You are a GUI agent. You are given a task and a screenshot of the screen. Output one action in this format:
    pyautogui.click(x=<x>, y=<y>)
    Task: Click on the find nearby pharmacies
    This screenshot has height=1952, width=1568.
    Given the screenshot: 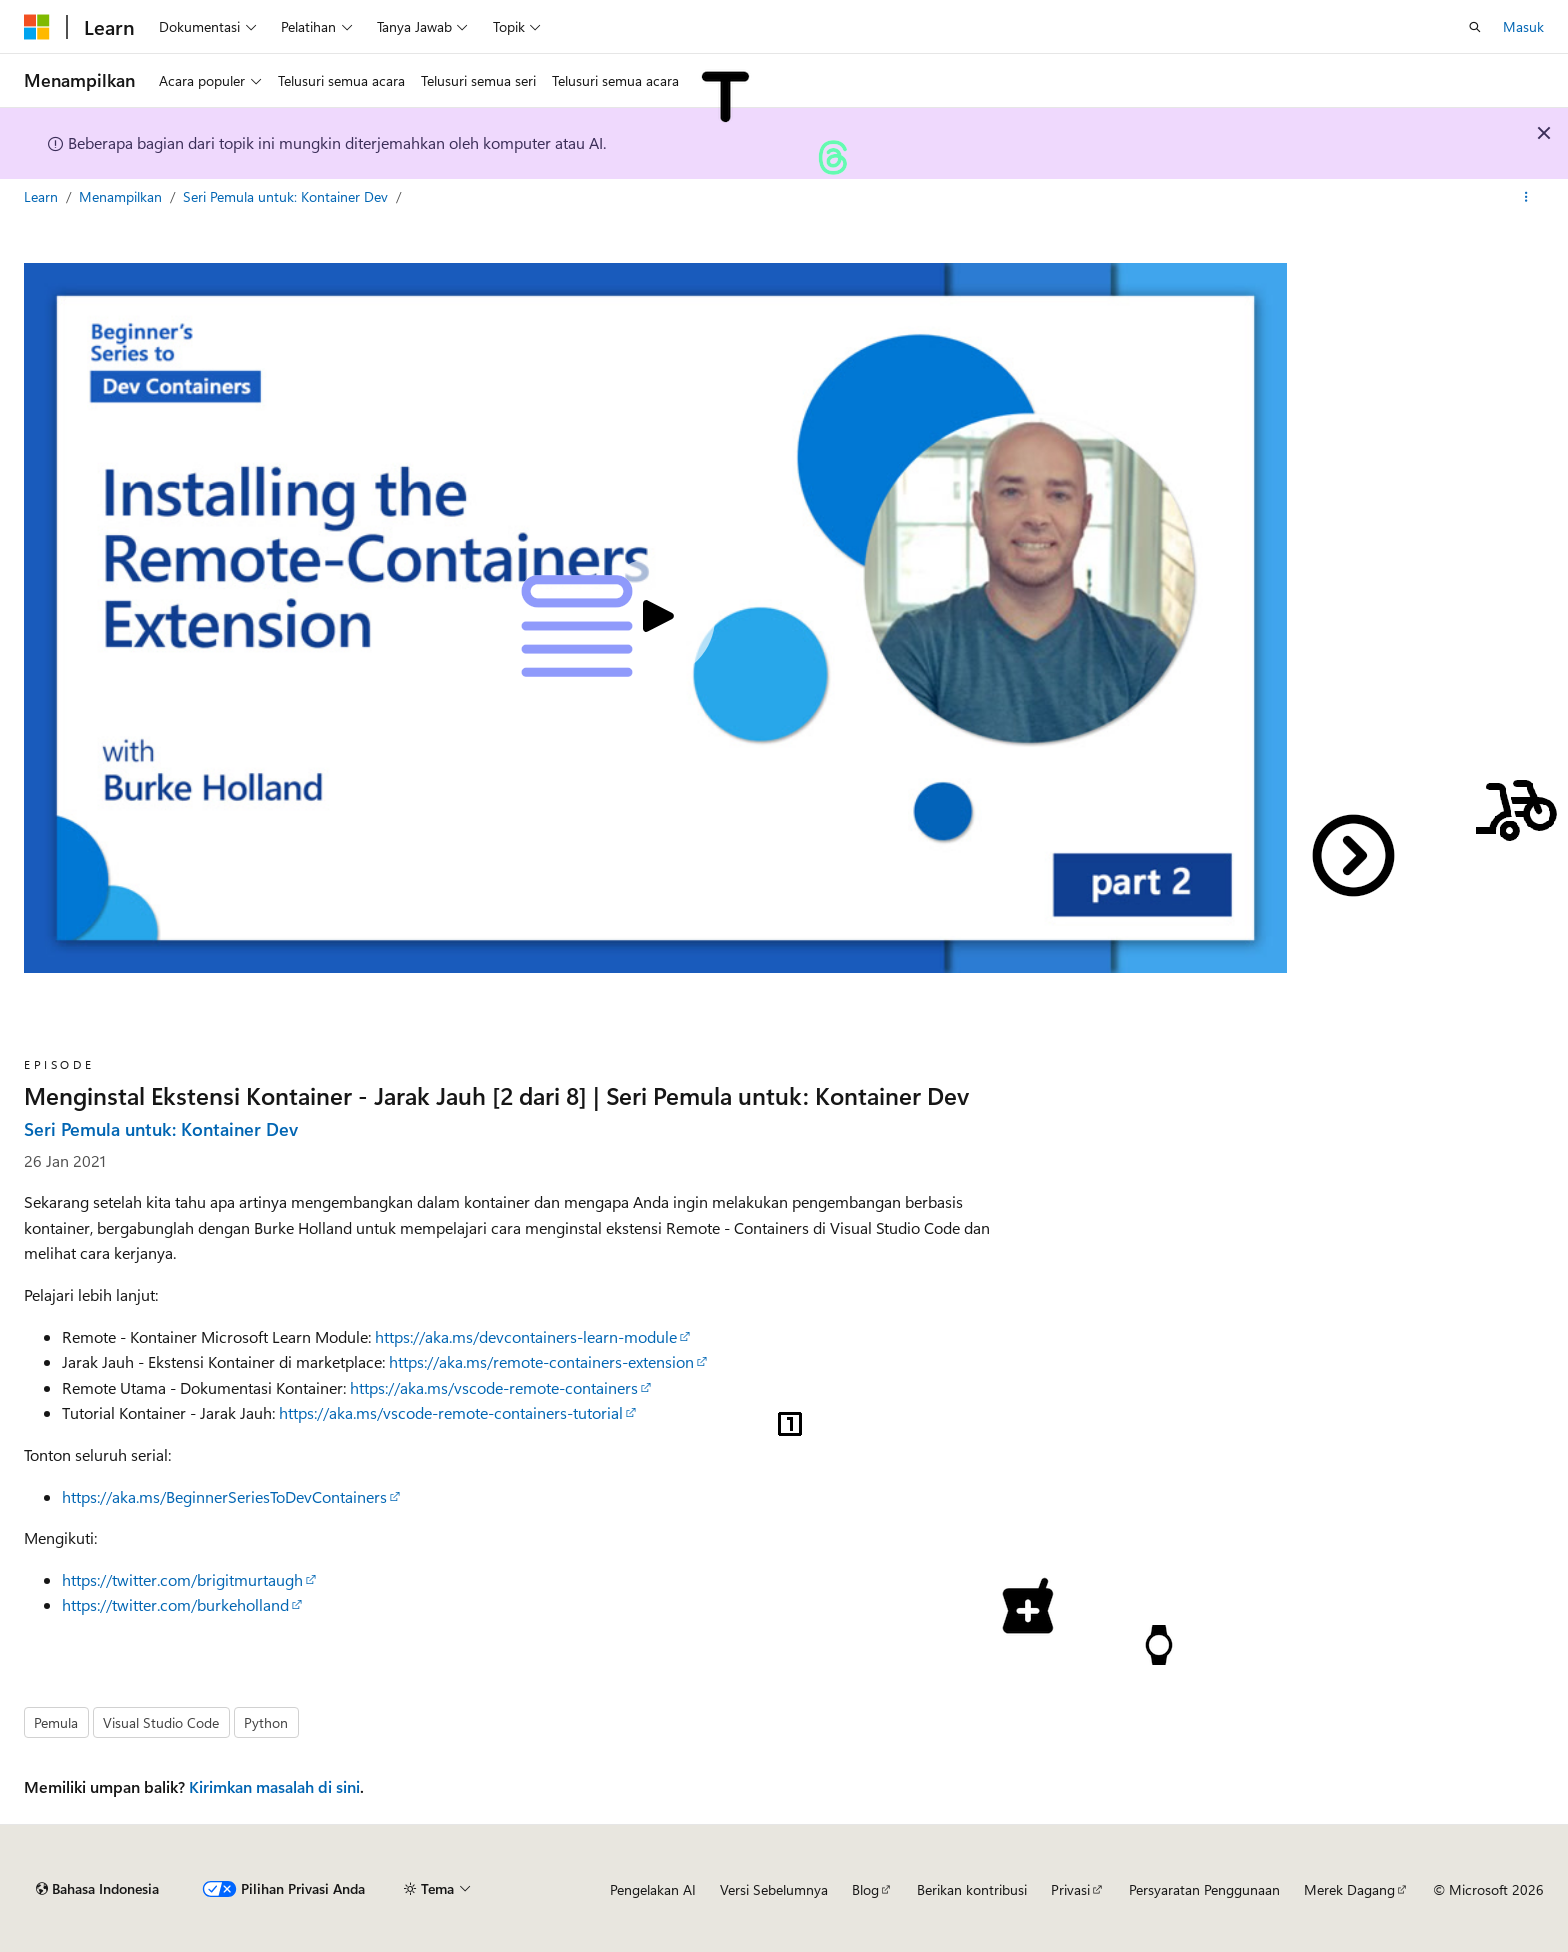 What is the action you would take?
    pyautogui.click(x=1028, y=1608)
    